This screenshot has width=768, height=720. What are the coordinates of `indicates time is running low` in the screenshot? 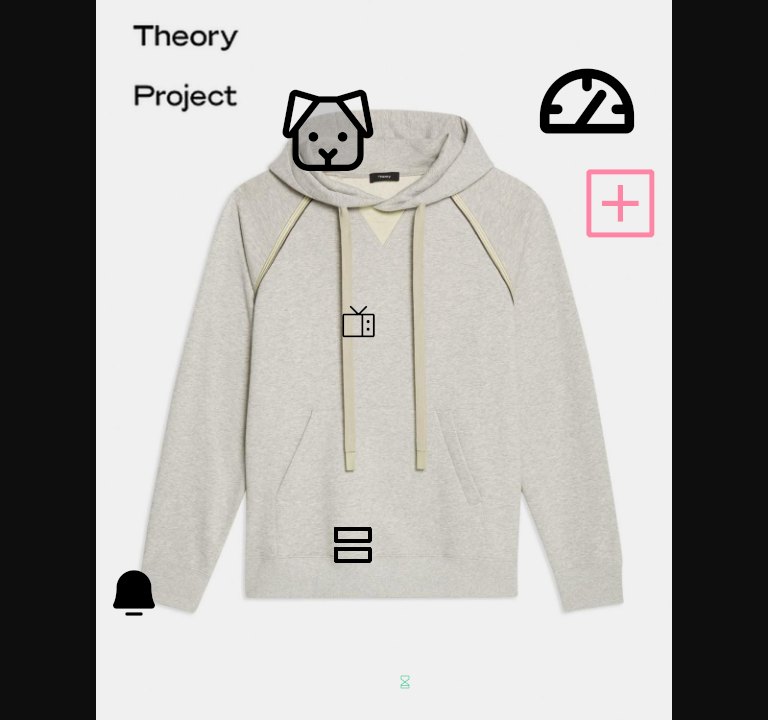 It's located at (405, 682).